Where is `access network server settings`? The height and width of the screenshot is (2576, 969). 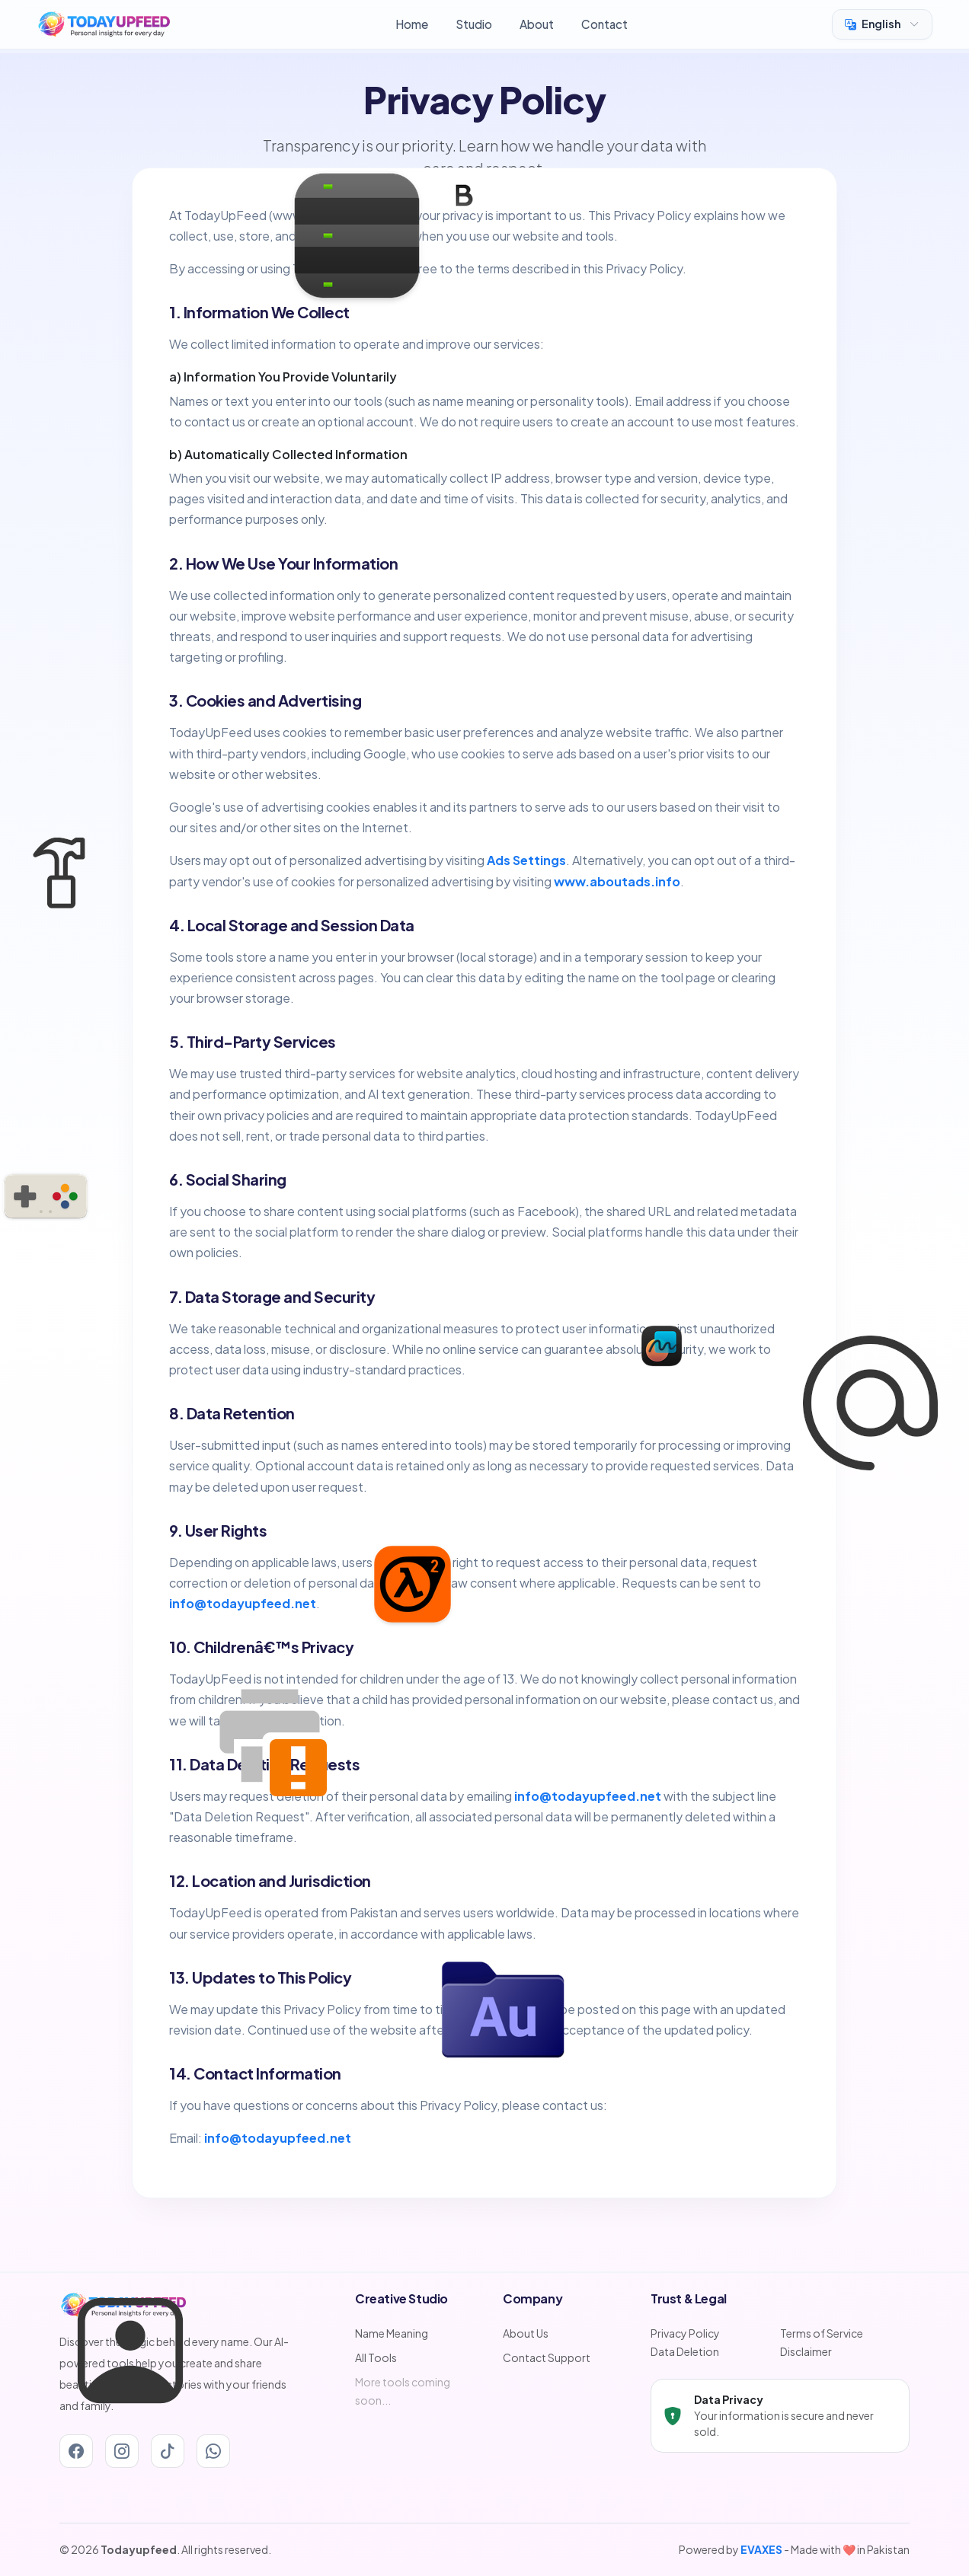 access network server settings is located at coordinates (357, 235).